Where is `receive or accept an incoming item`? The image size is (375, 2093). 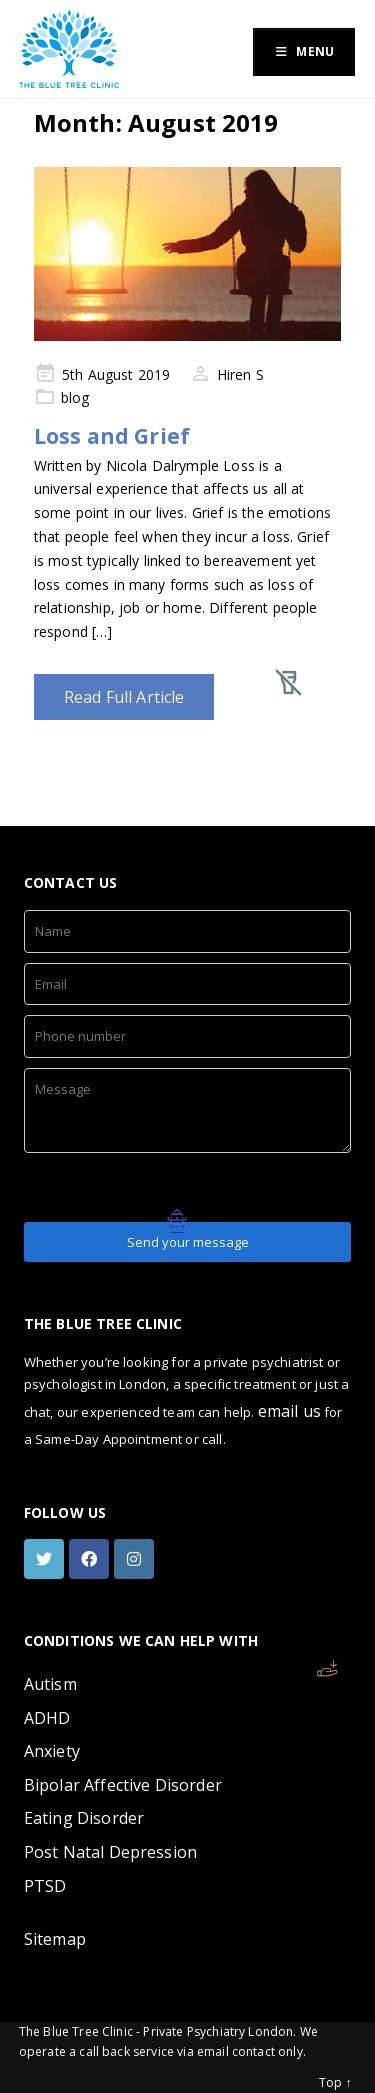
receive or accept an incoming item is located at coordinates (328, 1669).